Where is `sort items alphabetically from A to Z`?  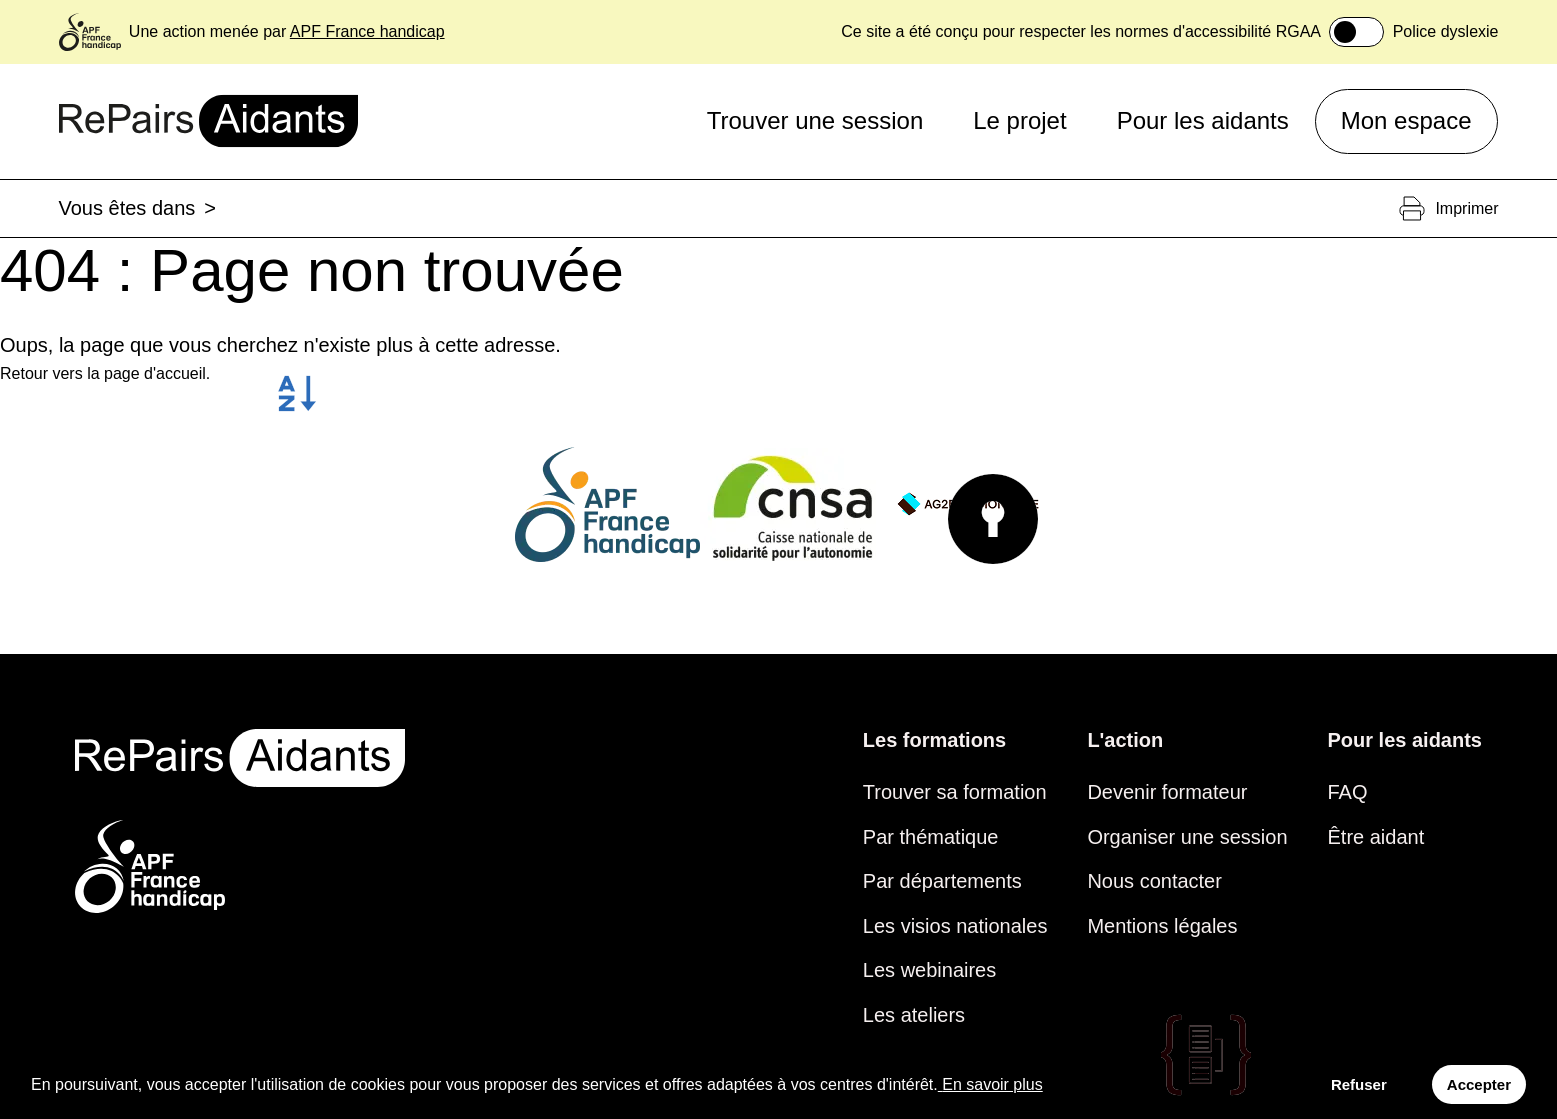 sort items alphabetically from A to Z is located at coordinates (296, 393).